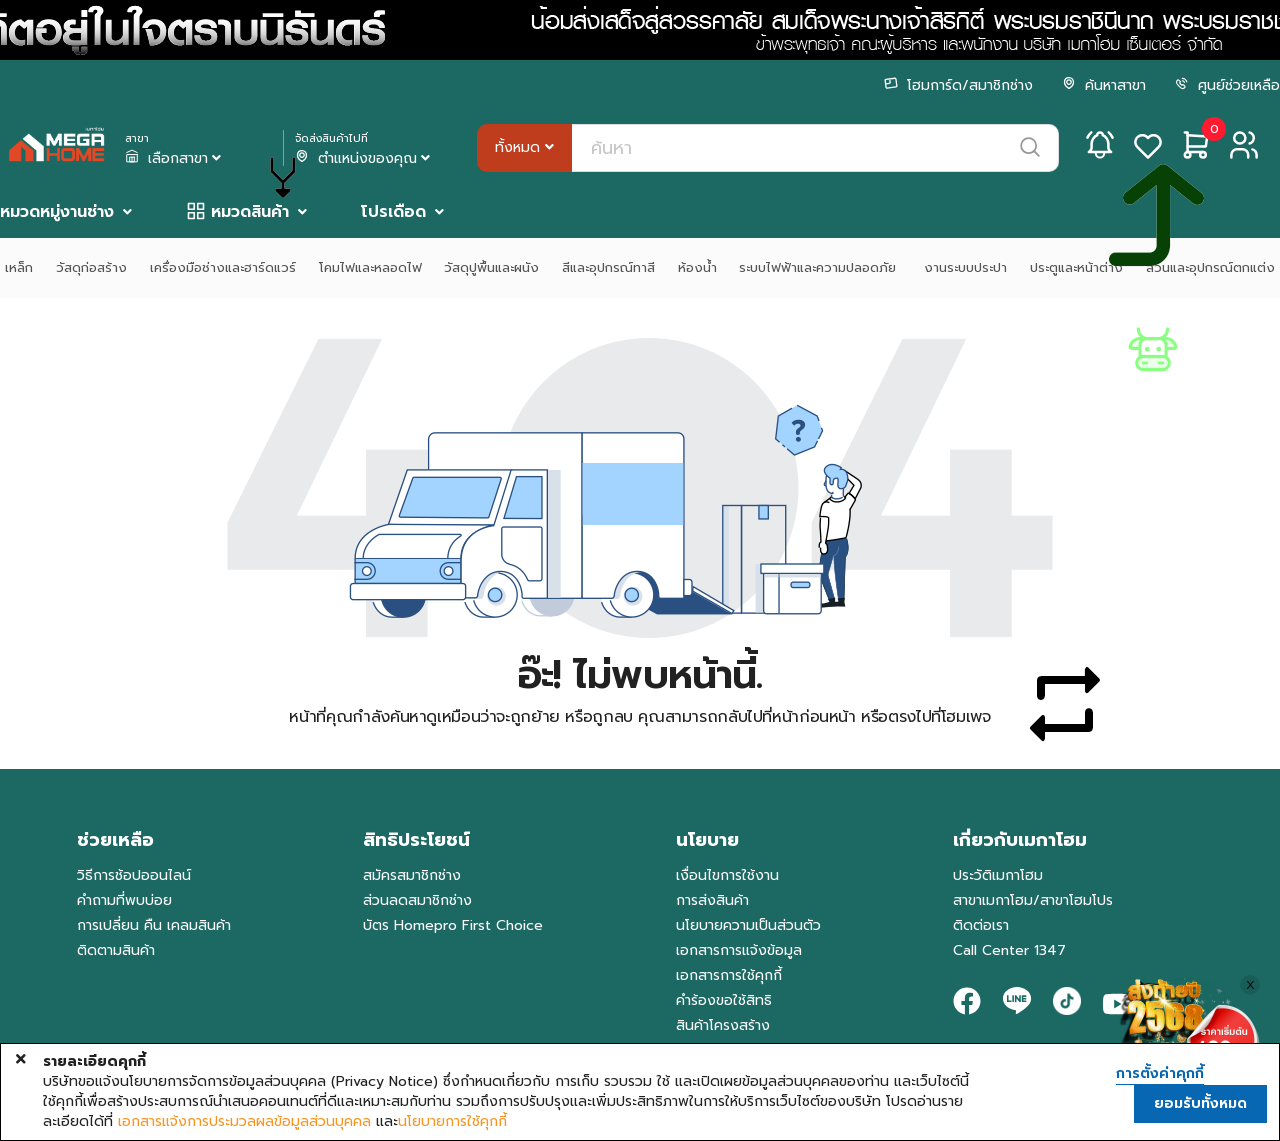 The width and height of the screenshot is (1280, 1141). Describe the element at coordinates (1153, 350) in the screenshot. I see `browse farm or agricultural content` at that location.